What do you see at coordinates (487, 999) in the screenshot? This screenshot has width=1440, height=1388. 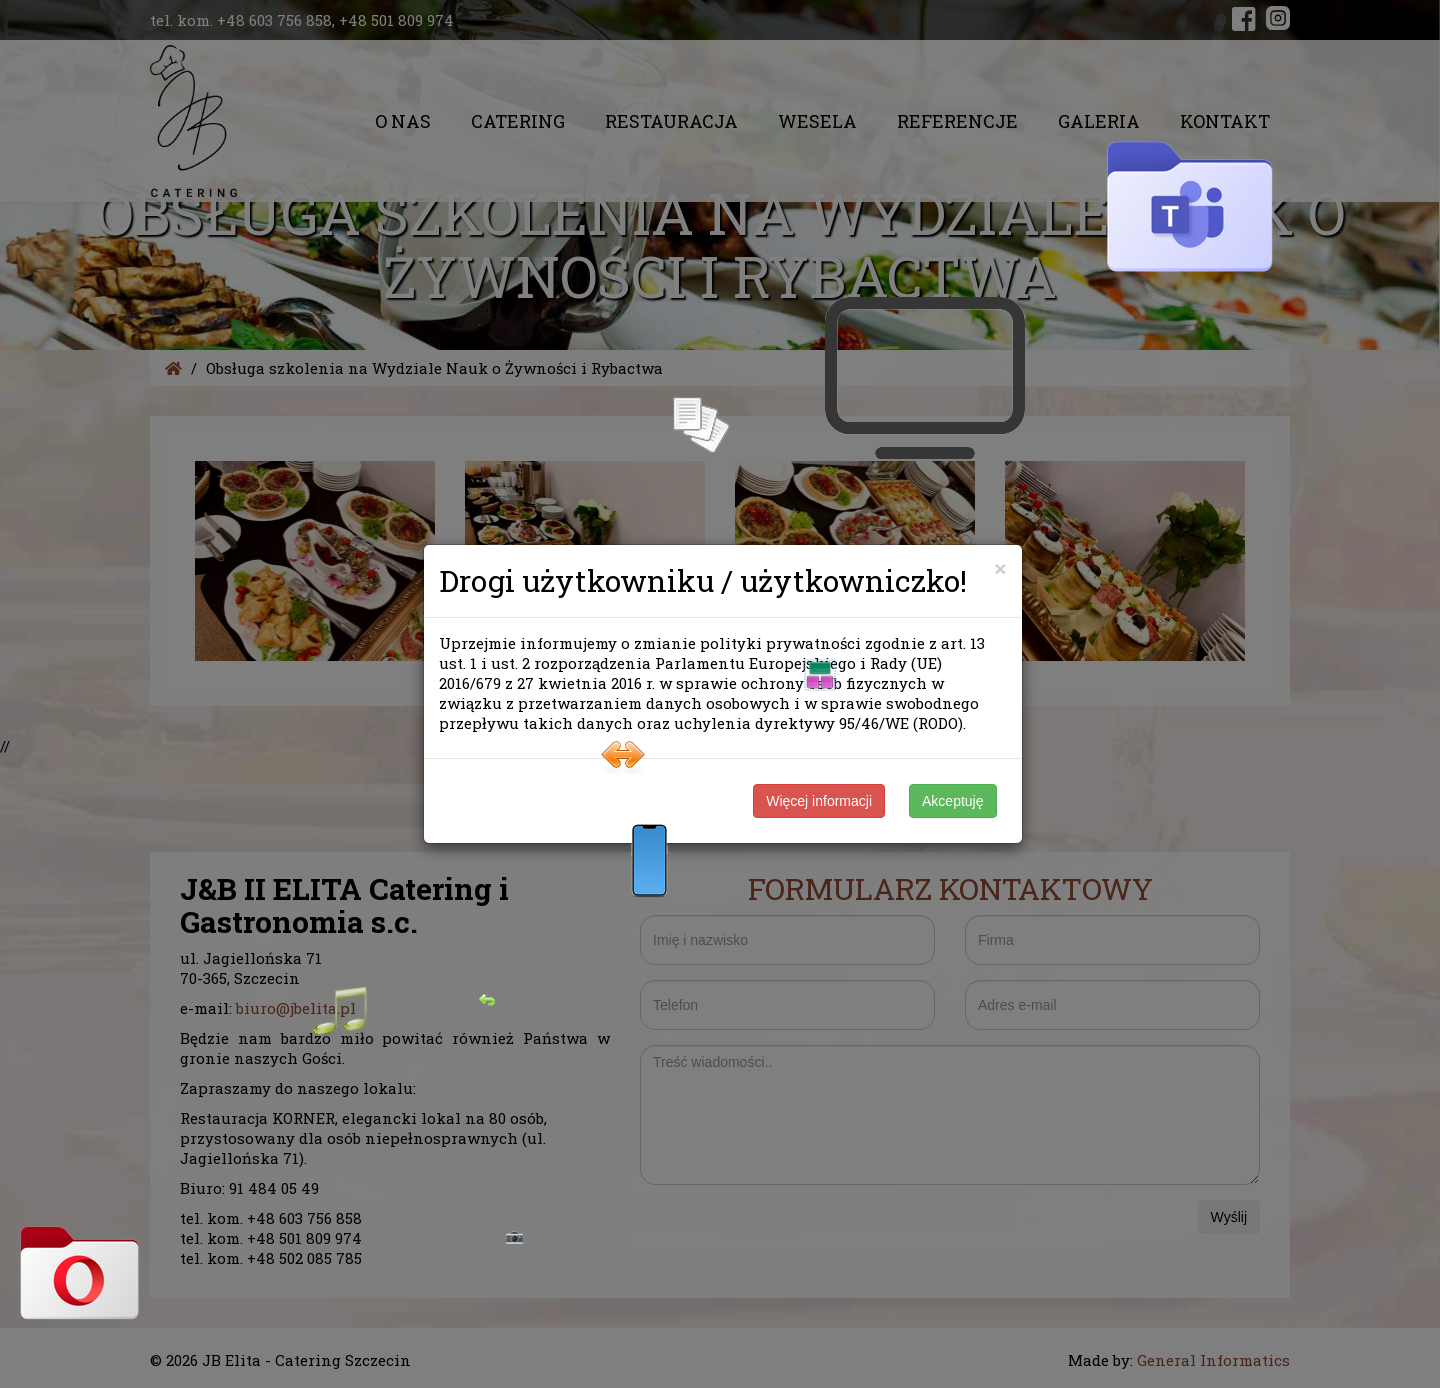 I see `redo the last undone action` at bounding box center [487, 999].